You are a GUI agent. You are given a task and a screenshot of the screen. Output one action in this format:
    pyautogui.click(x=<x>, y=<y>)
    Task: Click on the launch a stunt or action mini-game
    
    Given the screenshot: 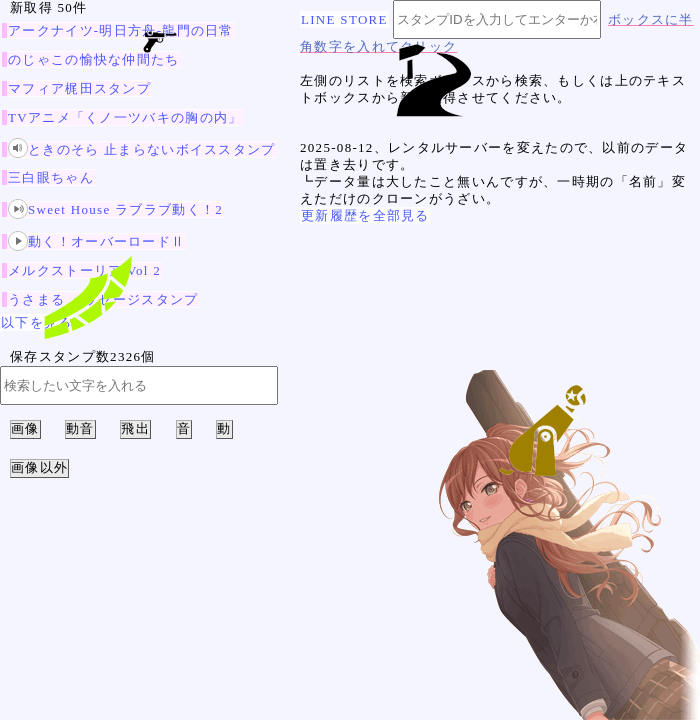 What is the action you would take?
    pyautogui.click(x=545, y=430)
    